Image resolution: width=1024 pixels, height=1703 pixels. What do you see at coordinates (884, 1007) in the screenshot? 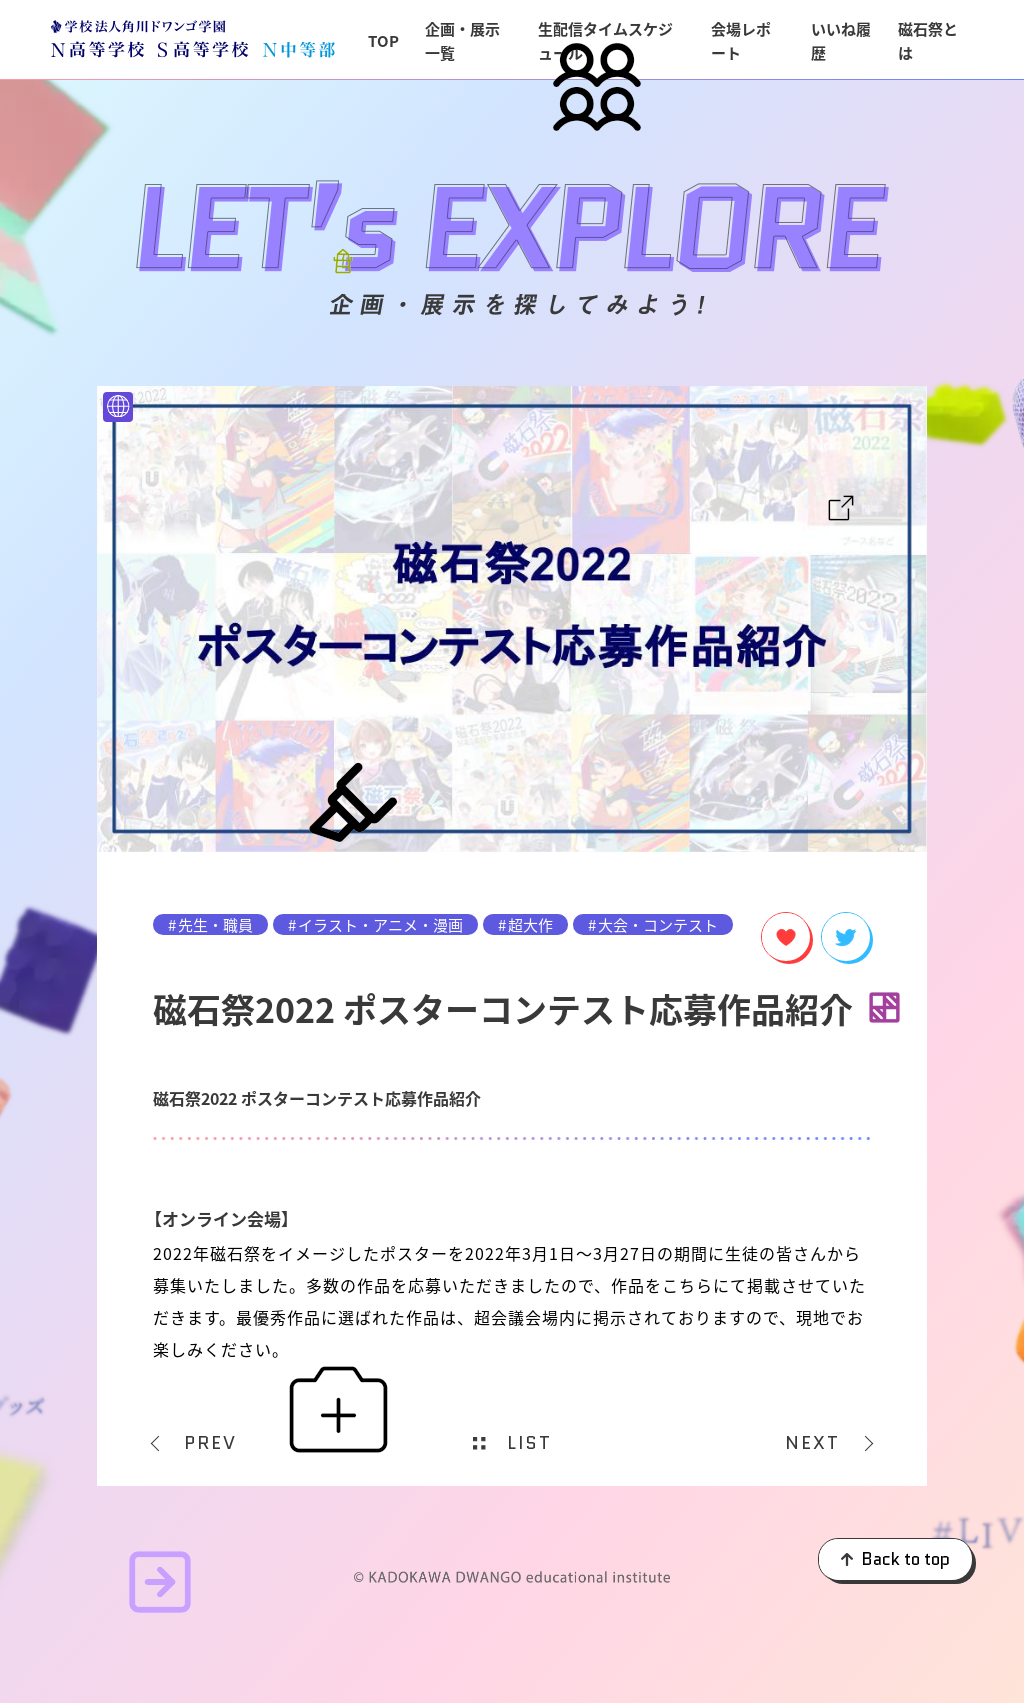
I see `toggle transparency grid view` at bounding box center [884, 1007].